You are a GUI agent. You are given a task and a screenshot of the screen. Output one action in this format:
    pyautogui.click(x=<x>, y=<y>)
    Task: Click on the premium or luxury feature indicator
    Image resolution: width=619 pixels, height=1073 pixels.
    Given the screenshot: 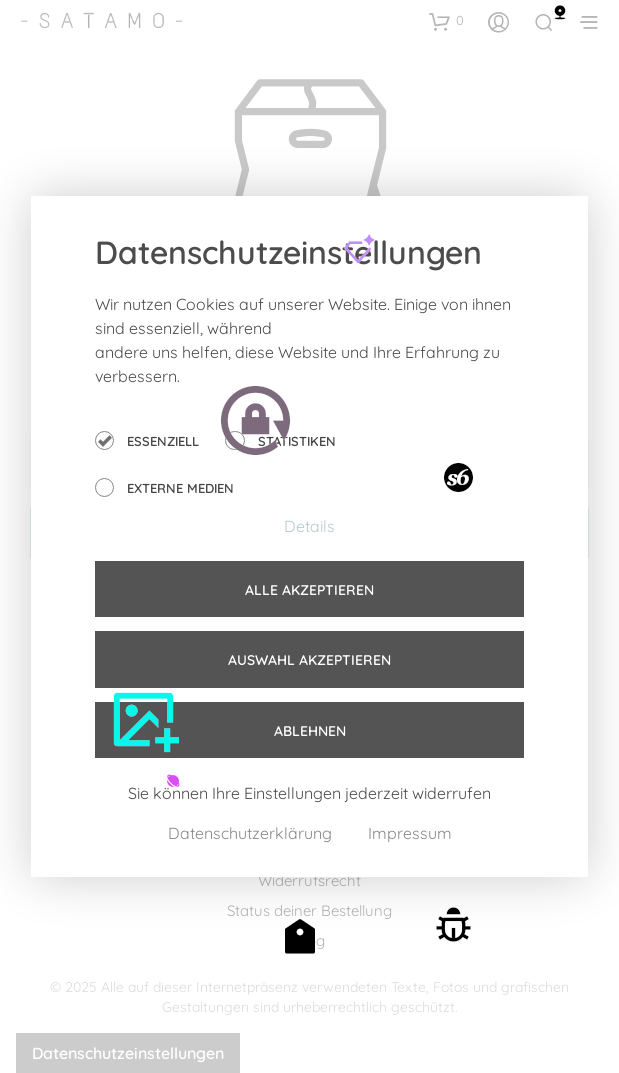 What is the action you would take?
    pyautogui.click(x=359, y=249)
    